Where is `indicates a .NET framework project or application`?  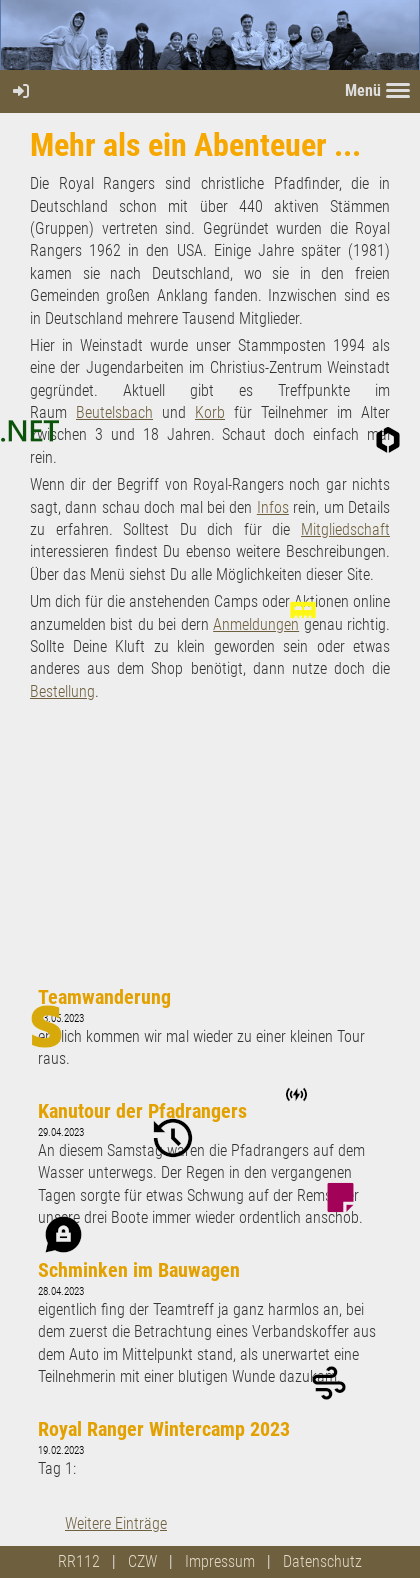
indicates a .NET framework project or application is located at coordinates (30, 431).